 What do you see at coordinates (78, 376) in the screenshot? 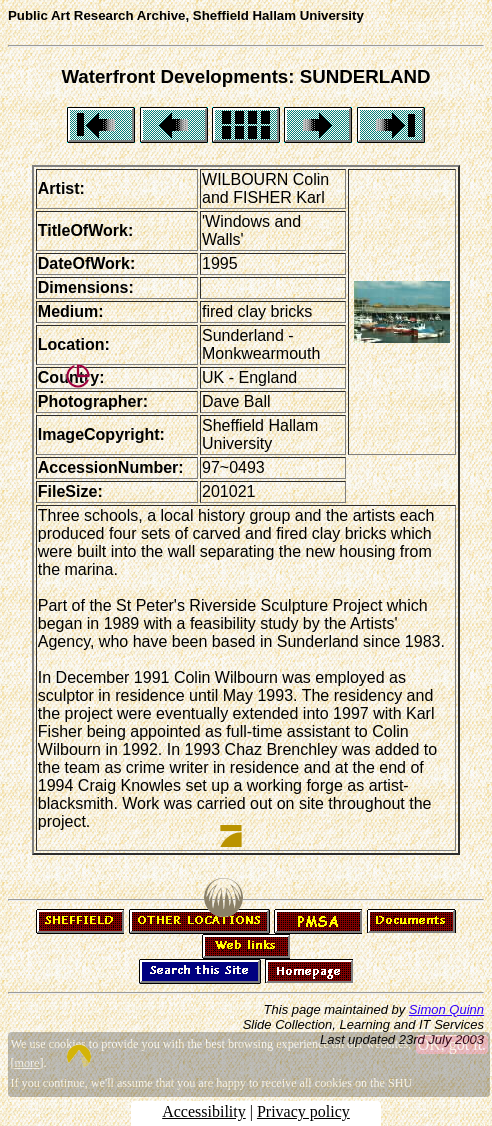
I see `view analytics or statistics` at bounding box center [78, 376].